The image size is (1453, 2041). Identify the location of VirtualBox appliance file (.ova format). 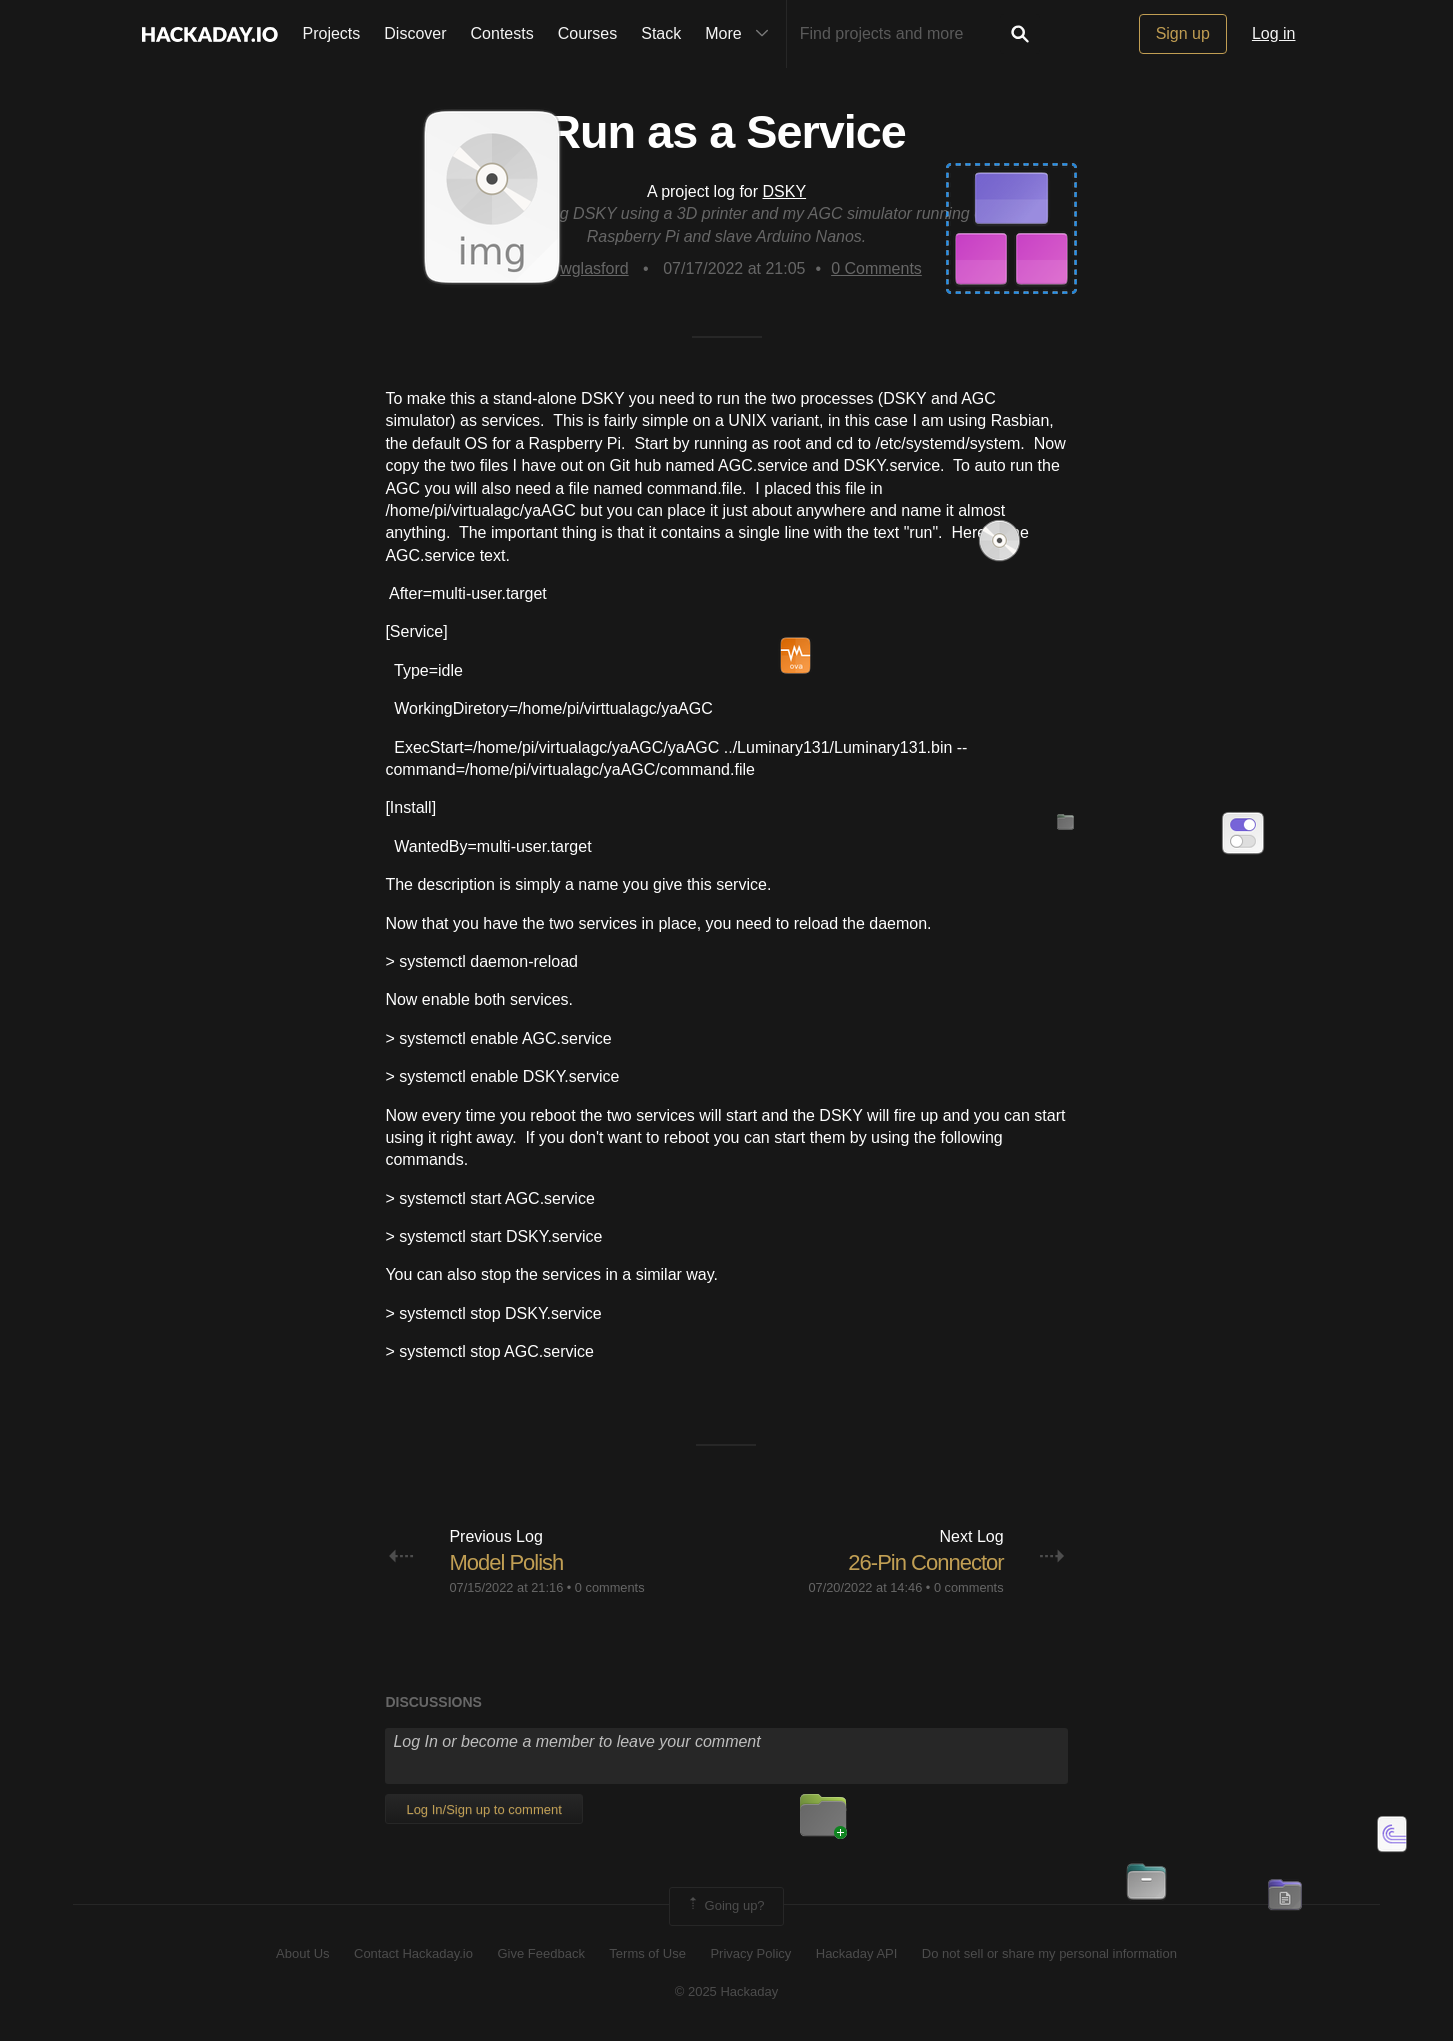
(795, 655).